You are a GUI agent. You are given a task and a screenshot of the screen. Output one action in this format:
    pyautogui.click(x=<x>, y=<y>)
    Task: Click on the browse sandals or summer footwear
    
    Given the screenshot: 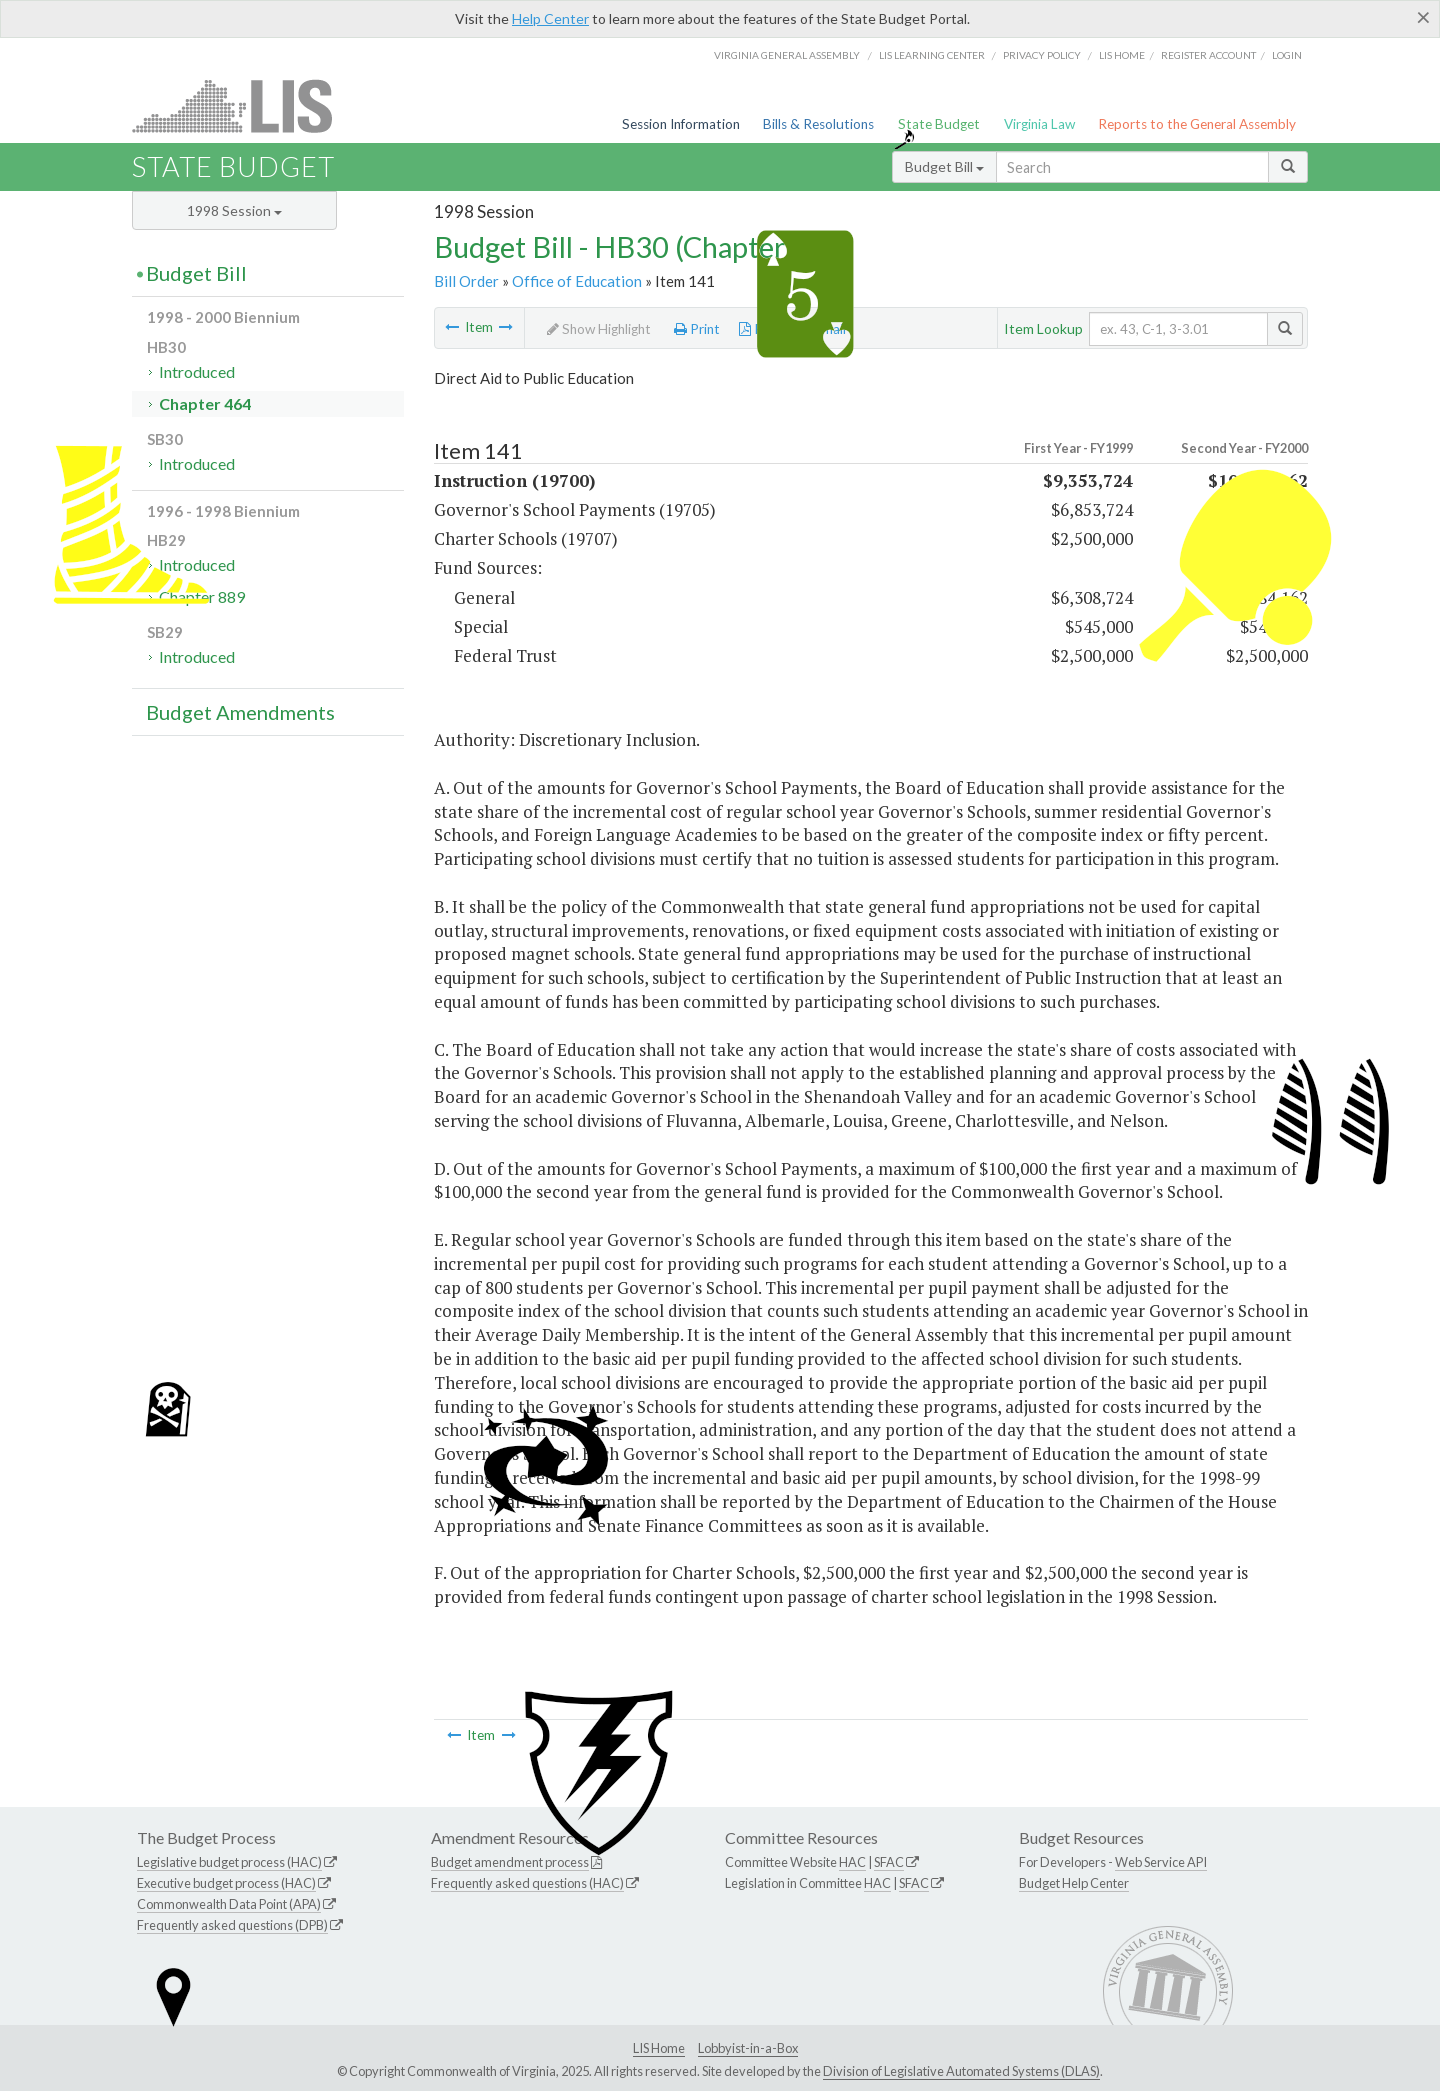 What is the action you would take?
    pyautogui.click(x=131, y=526)
    